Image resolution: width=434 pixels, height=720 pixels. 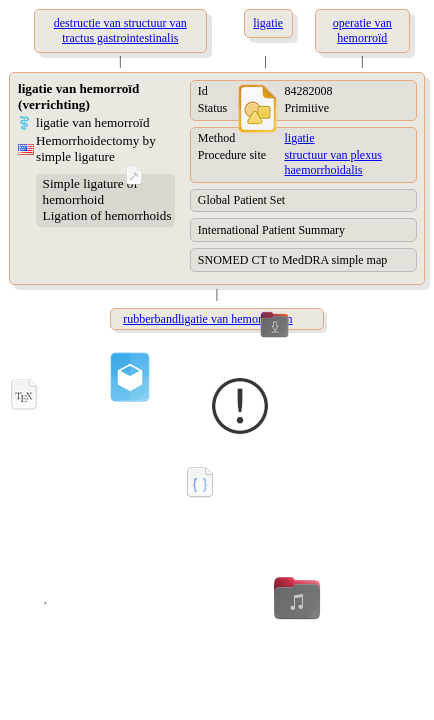 I want to click on open an opendocument graphics template file, so click(x=257, y=108).